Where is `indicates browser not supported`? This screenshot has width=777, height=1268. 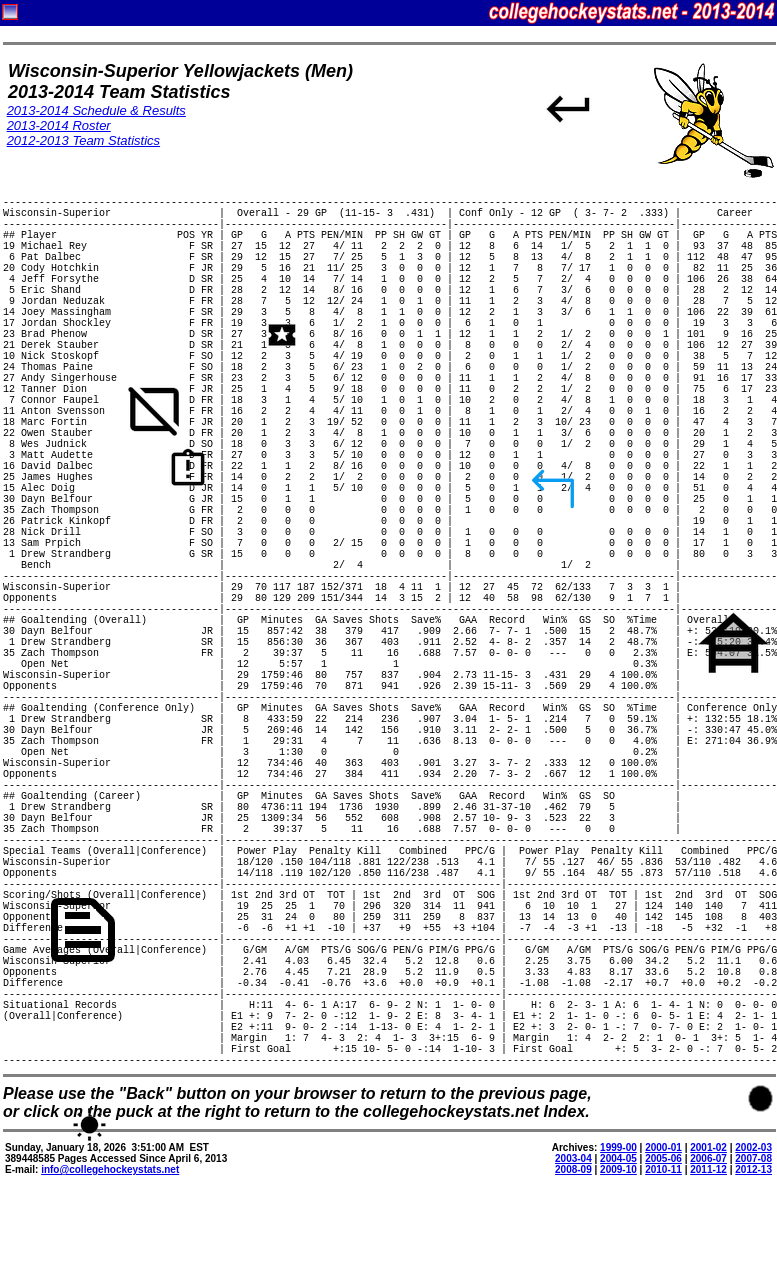 indicates browser not supported is located at coordinates (154, 409).